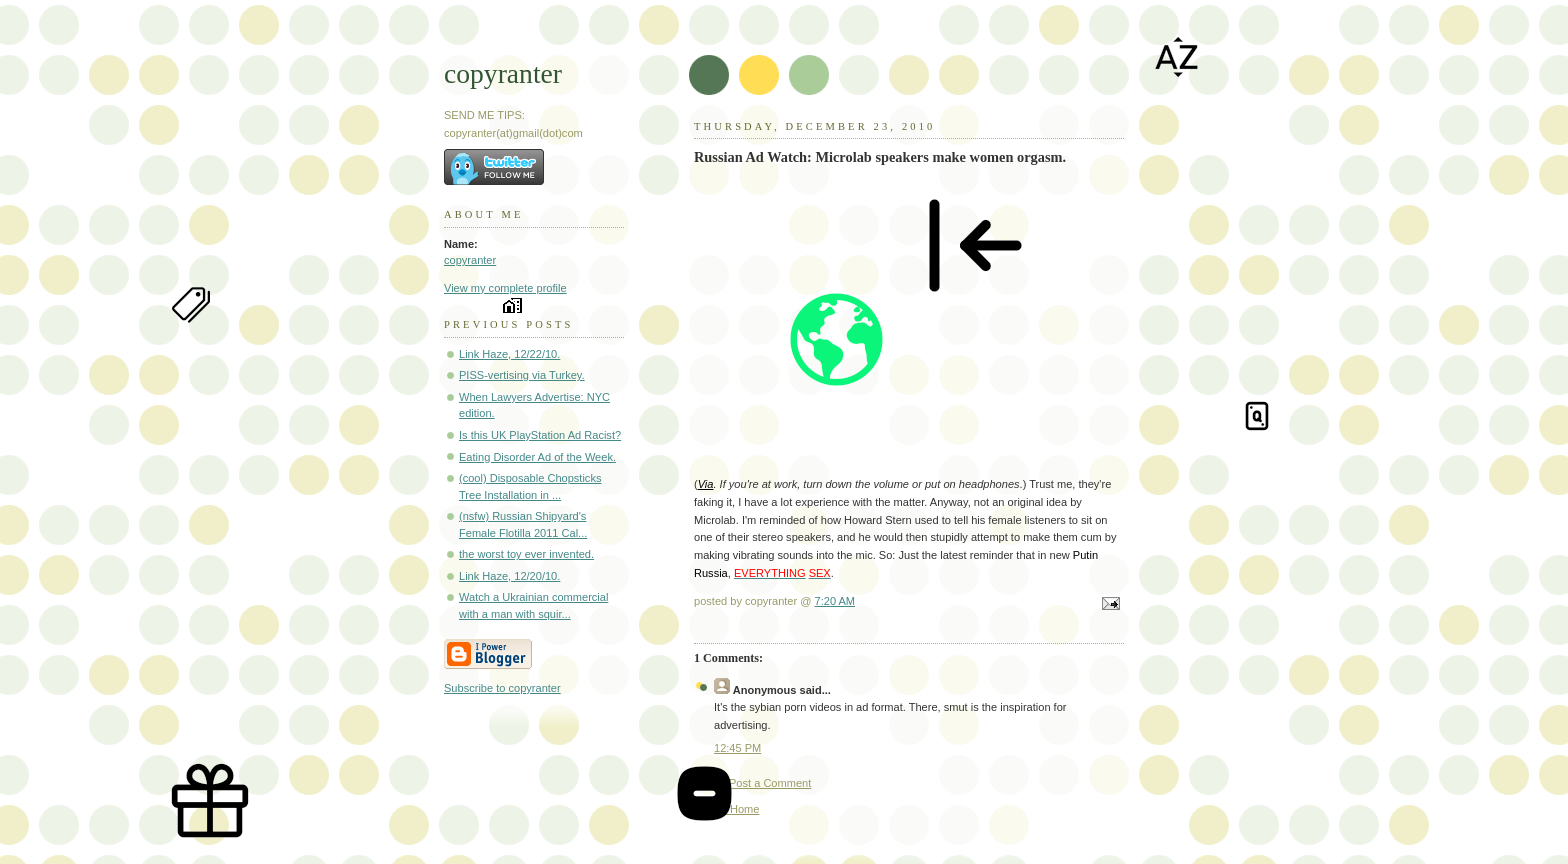  What do you see at coordinates (836, 339) in the screenshot?
I see `switch to global or worldwide view` at bounding box center [836, 339].